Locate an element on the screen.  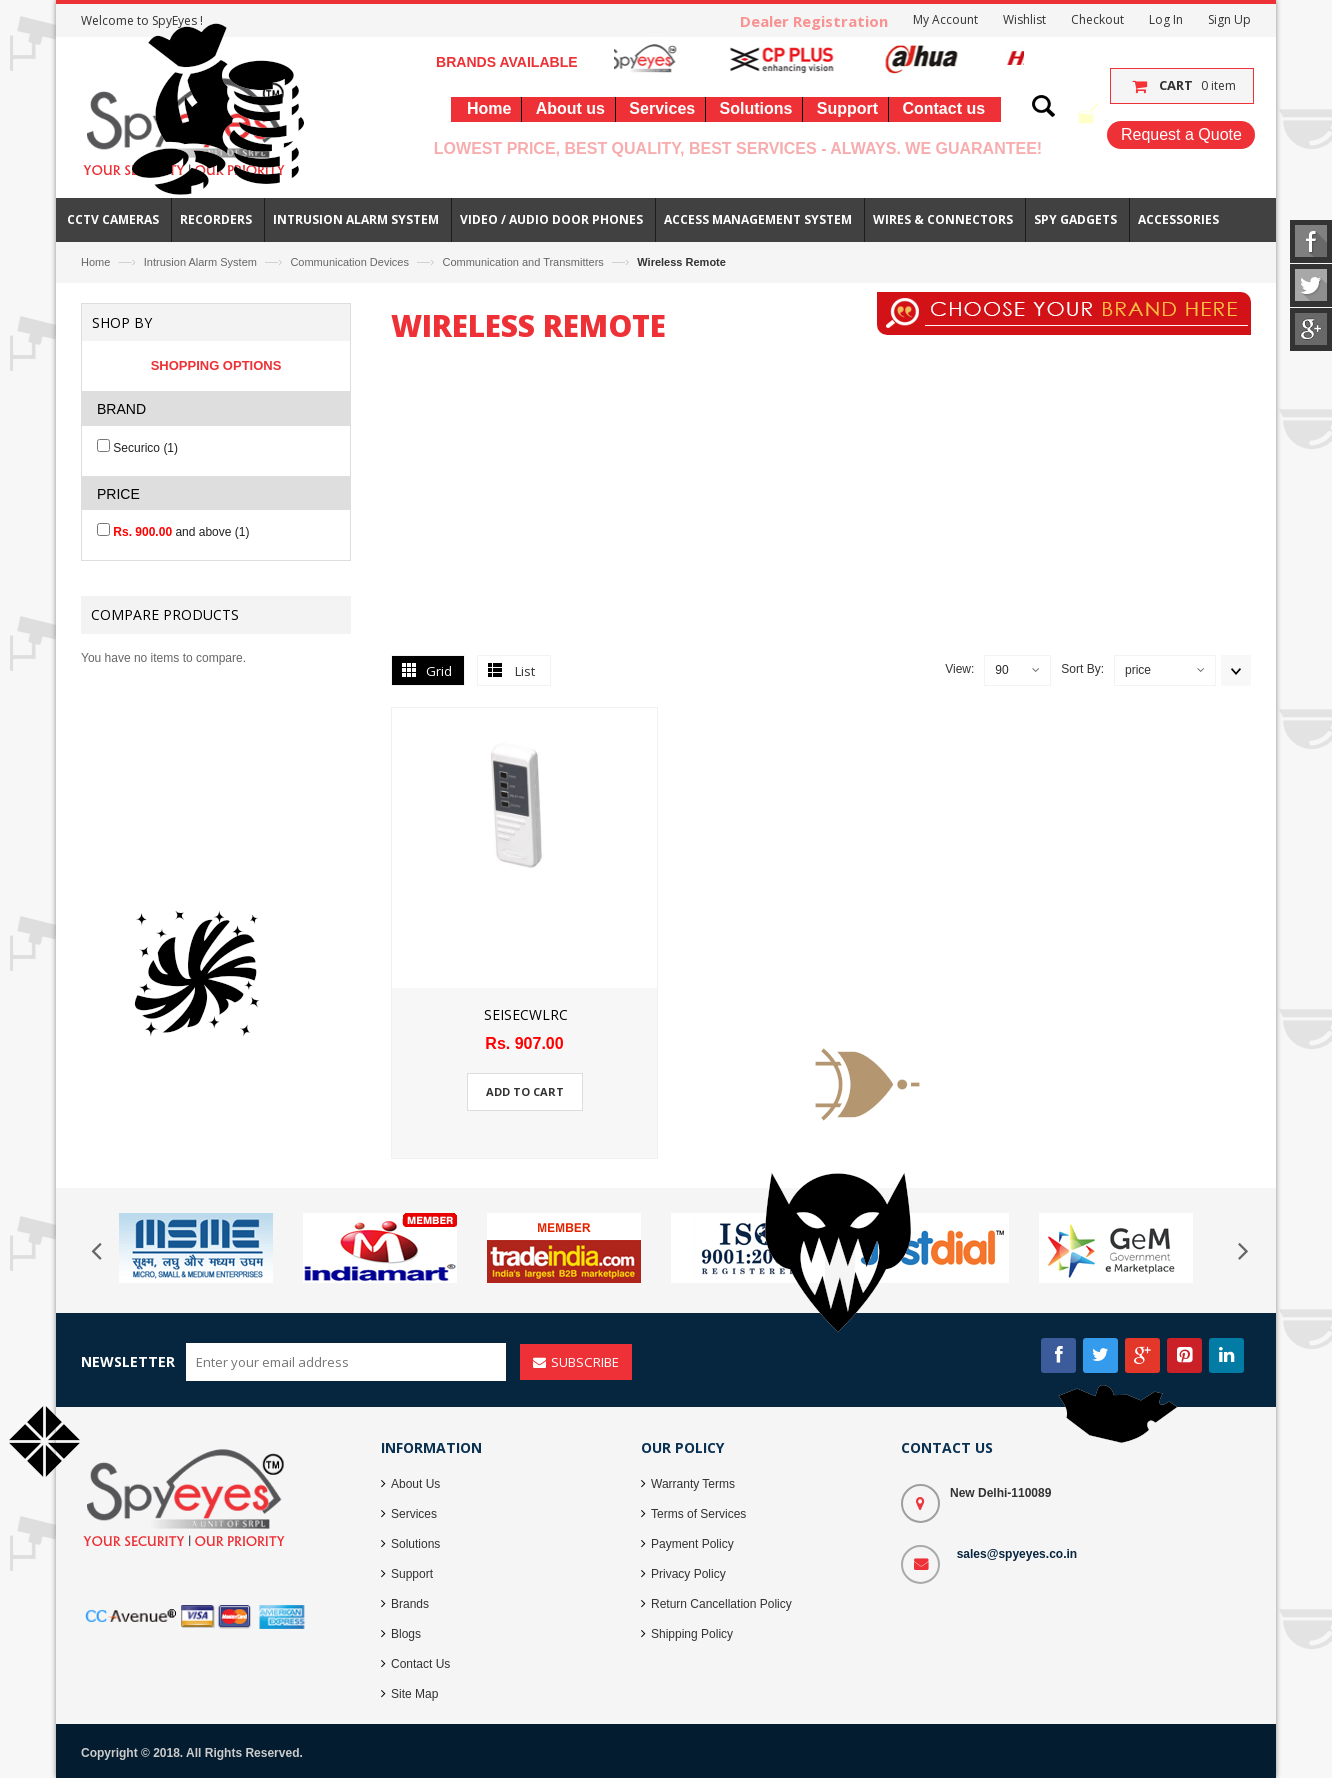
toggle grid or quadrant view is located at coordinates (44, 1441).